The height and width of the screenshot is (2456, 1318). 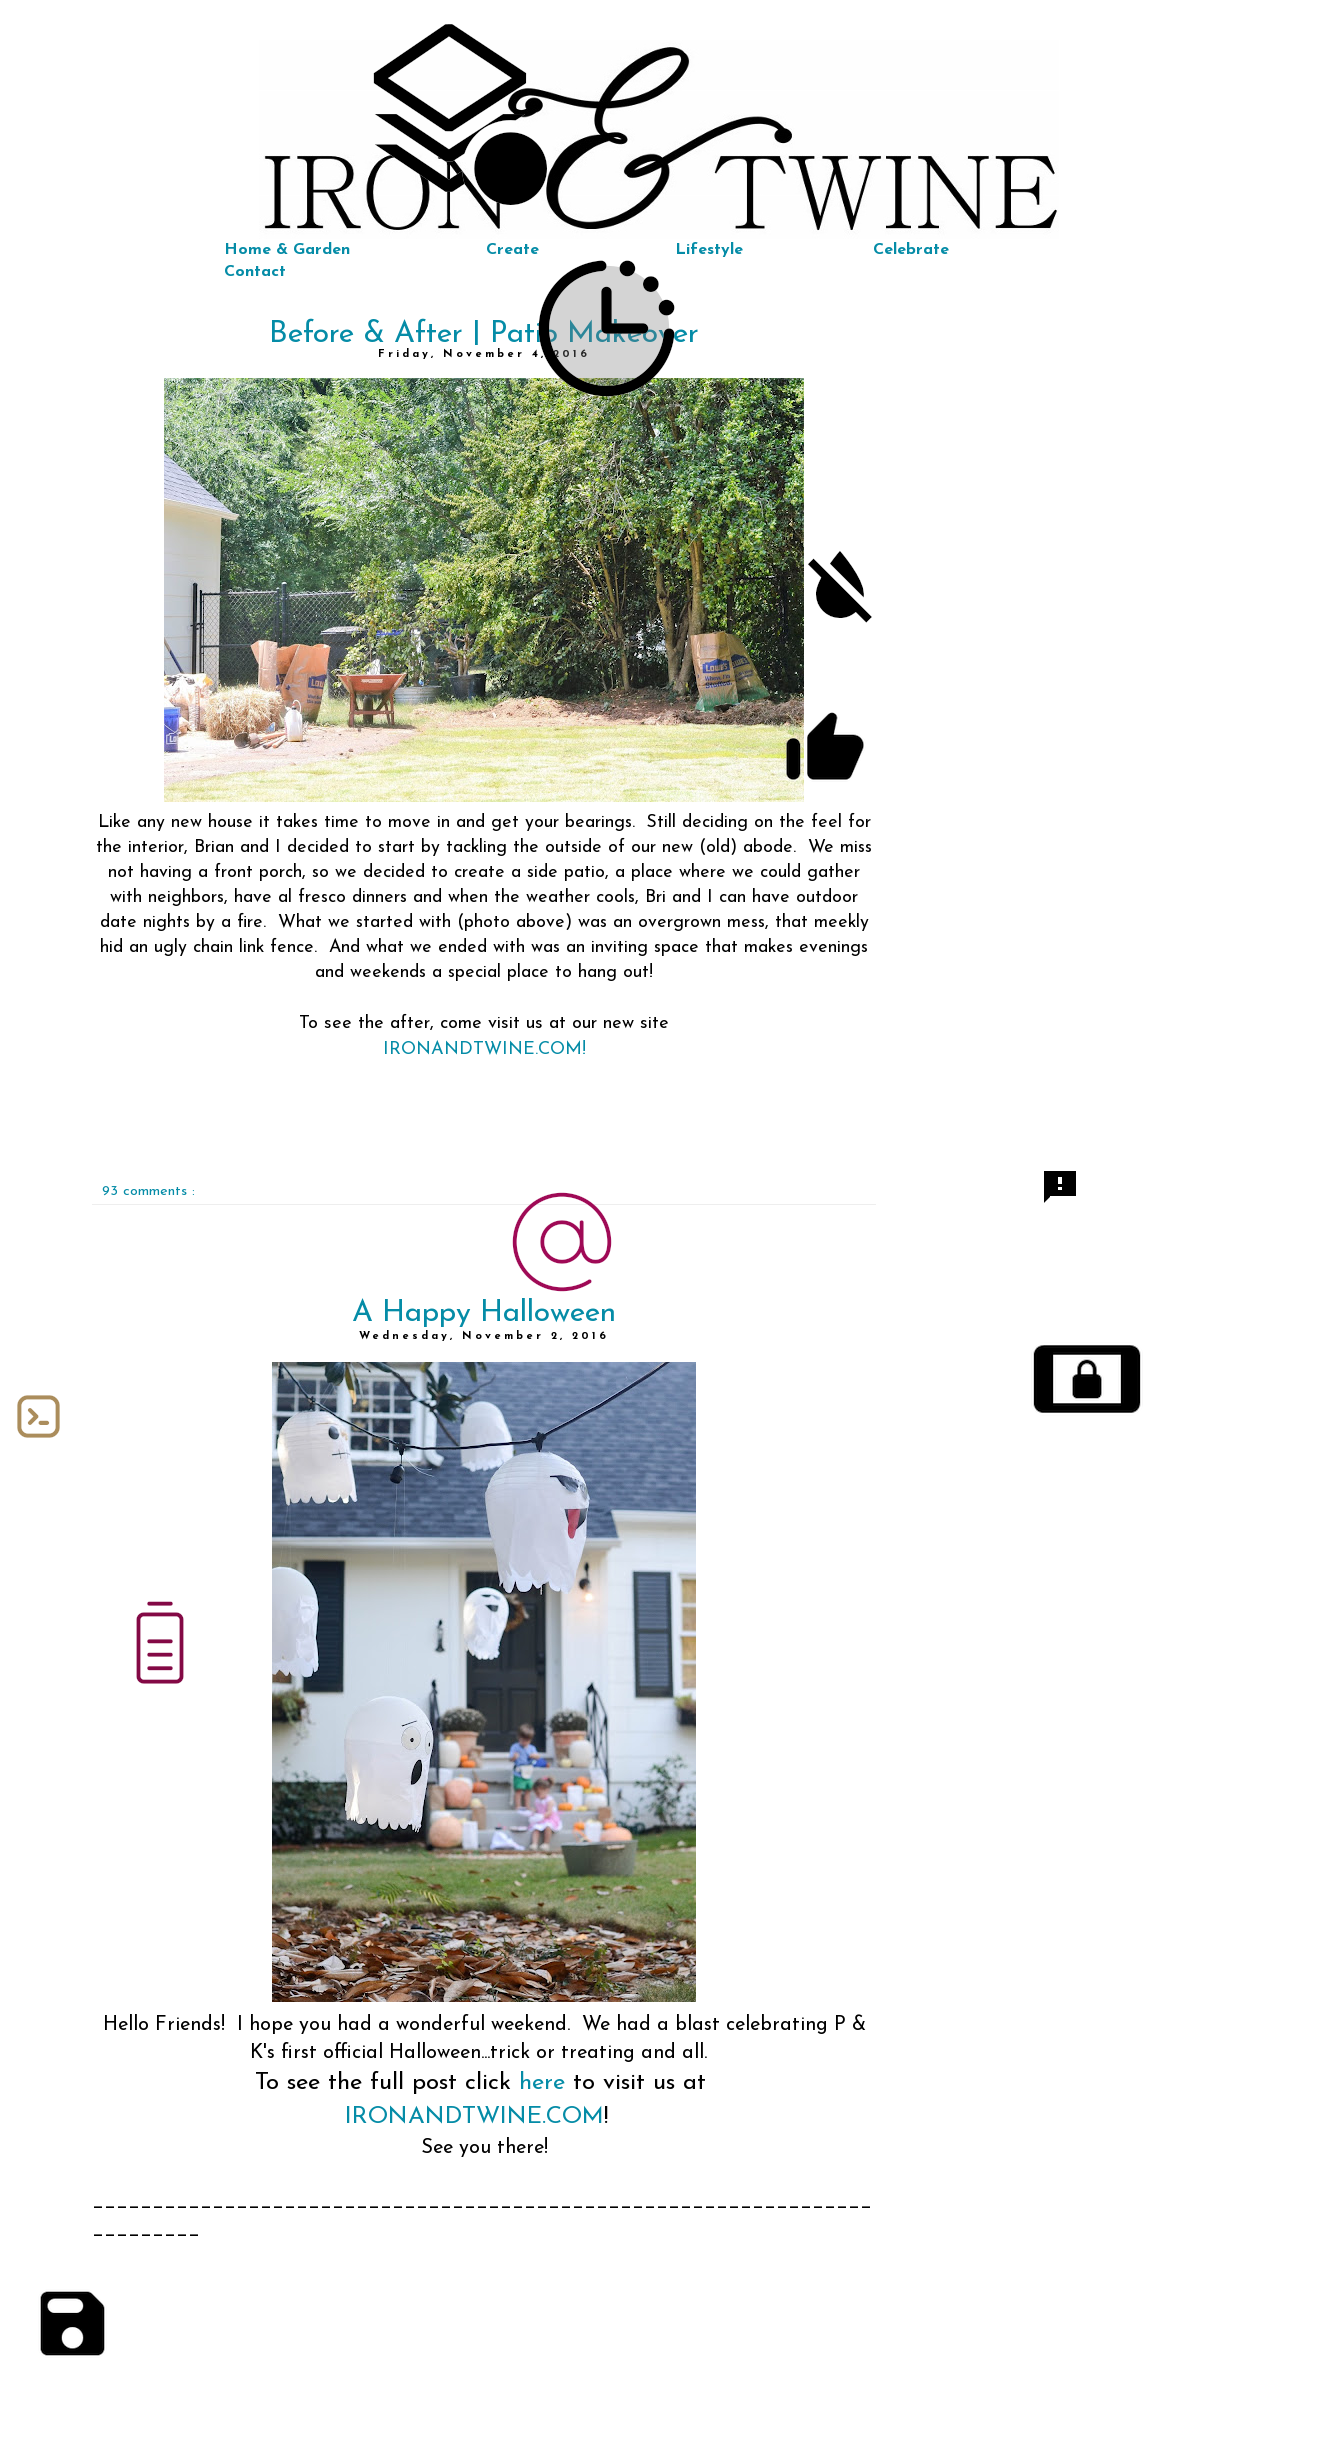 I want to click on lock screen in landscape orientation, so click(x=1087, y=1379).